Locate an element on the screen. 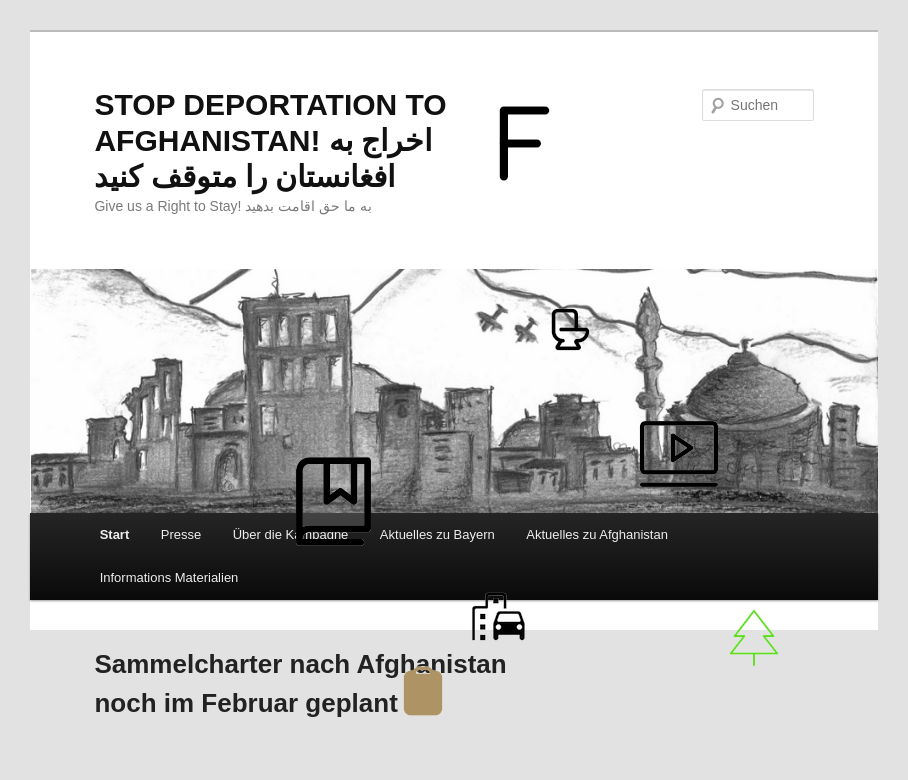 This screenshot has height=780, width=908. play or watch a video is located at coordinates (679, 454).